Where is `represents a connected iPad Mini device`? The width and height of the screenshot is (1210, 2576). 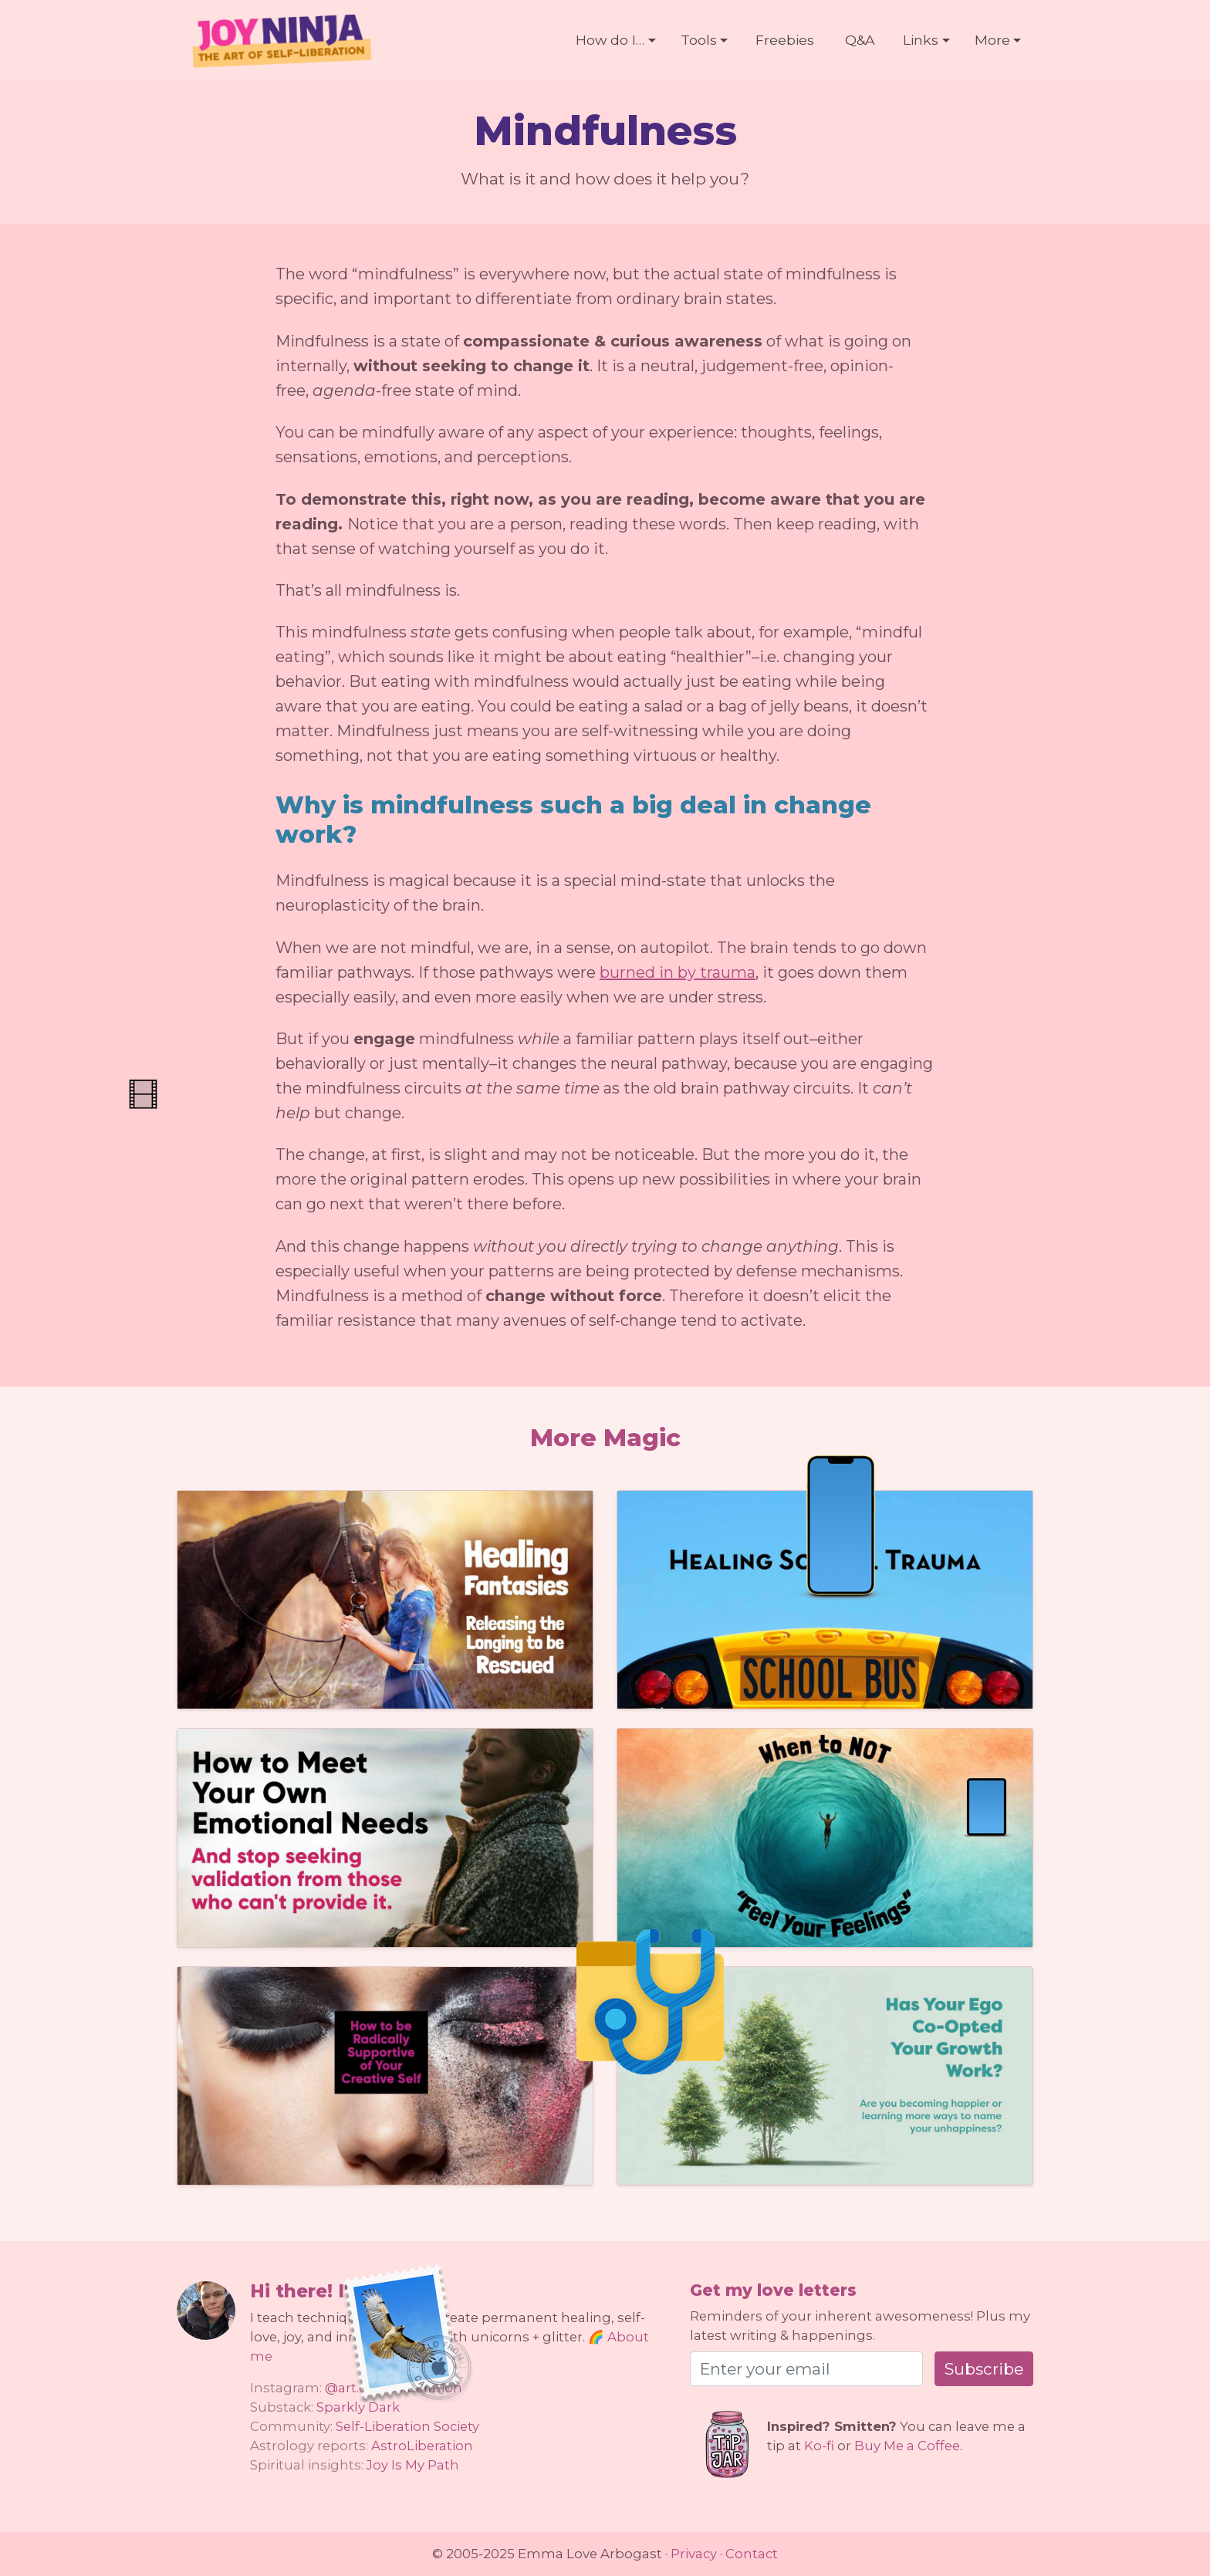 represents a connected iPad Mini device is located at coordinates (986, 1800).